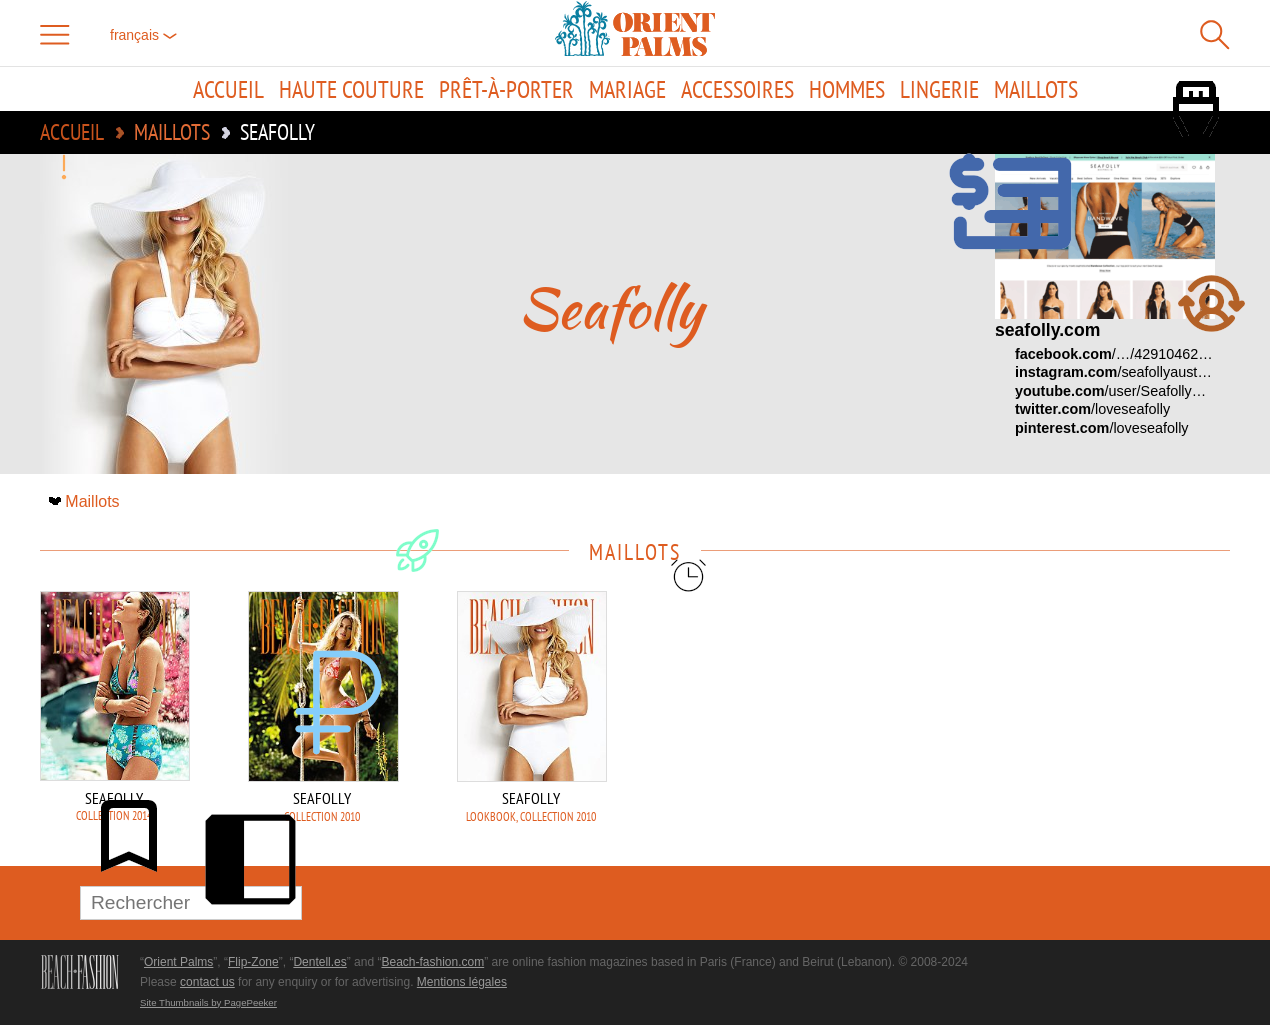  What do you see at coordinates (129, 836) in the screenshot?
I see `save this item for later` at bounding box center [129, 836].